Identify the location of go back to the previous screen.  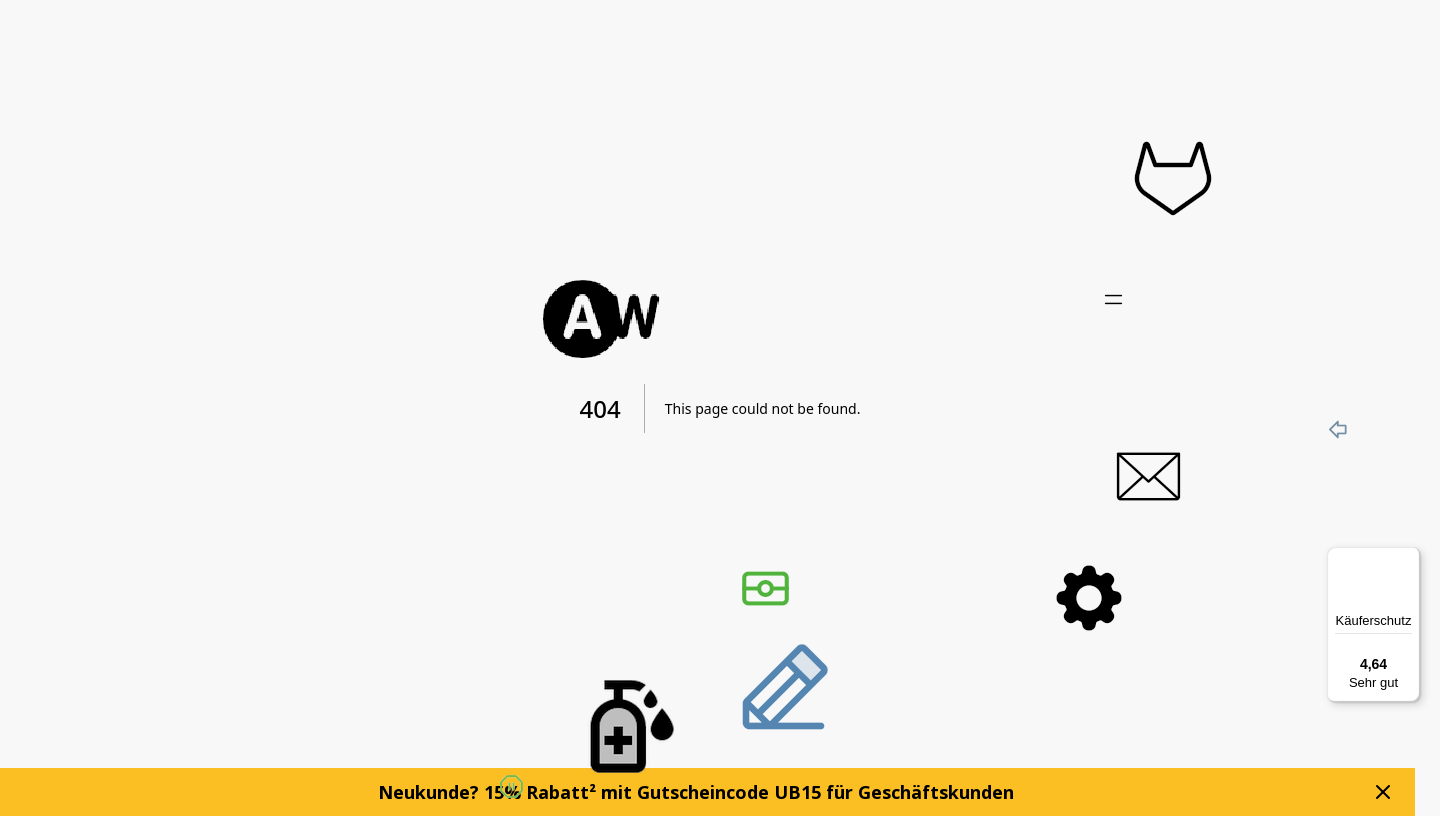
(1338, 429).